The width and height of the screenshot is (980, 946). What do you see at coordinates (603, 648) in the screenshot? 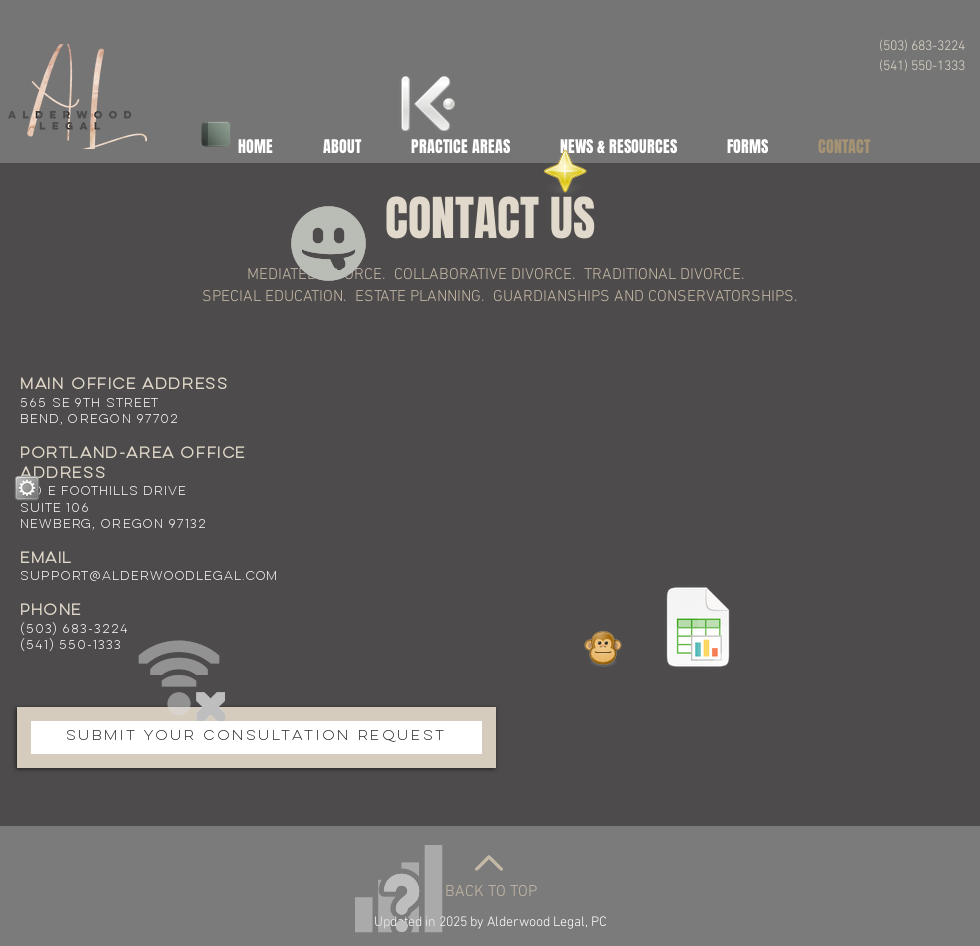
I see `monkey face emoji for expressing playfulness` at bounding box center [603, 648].